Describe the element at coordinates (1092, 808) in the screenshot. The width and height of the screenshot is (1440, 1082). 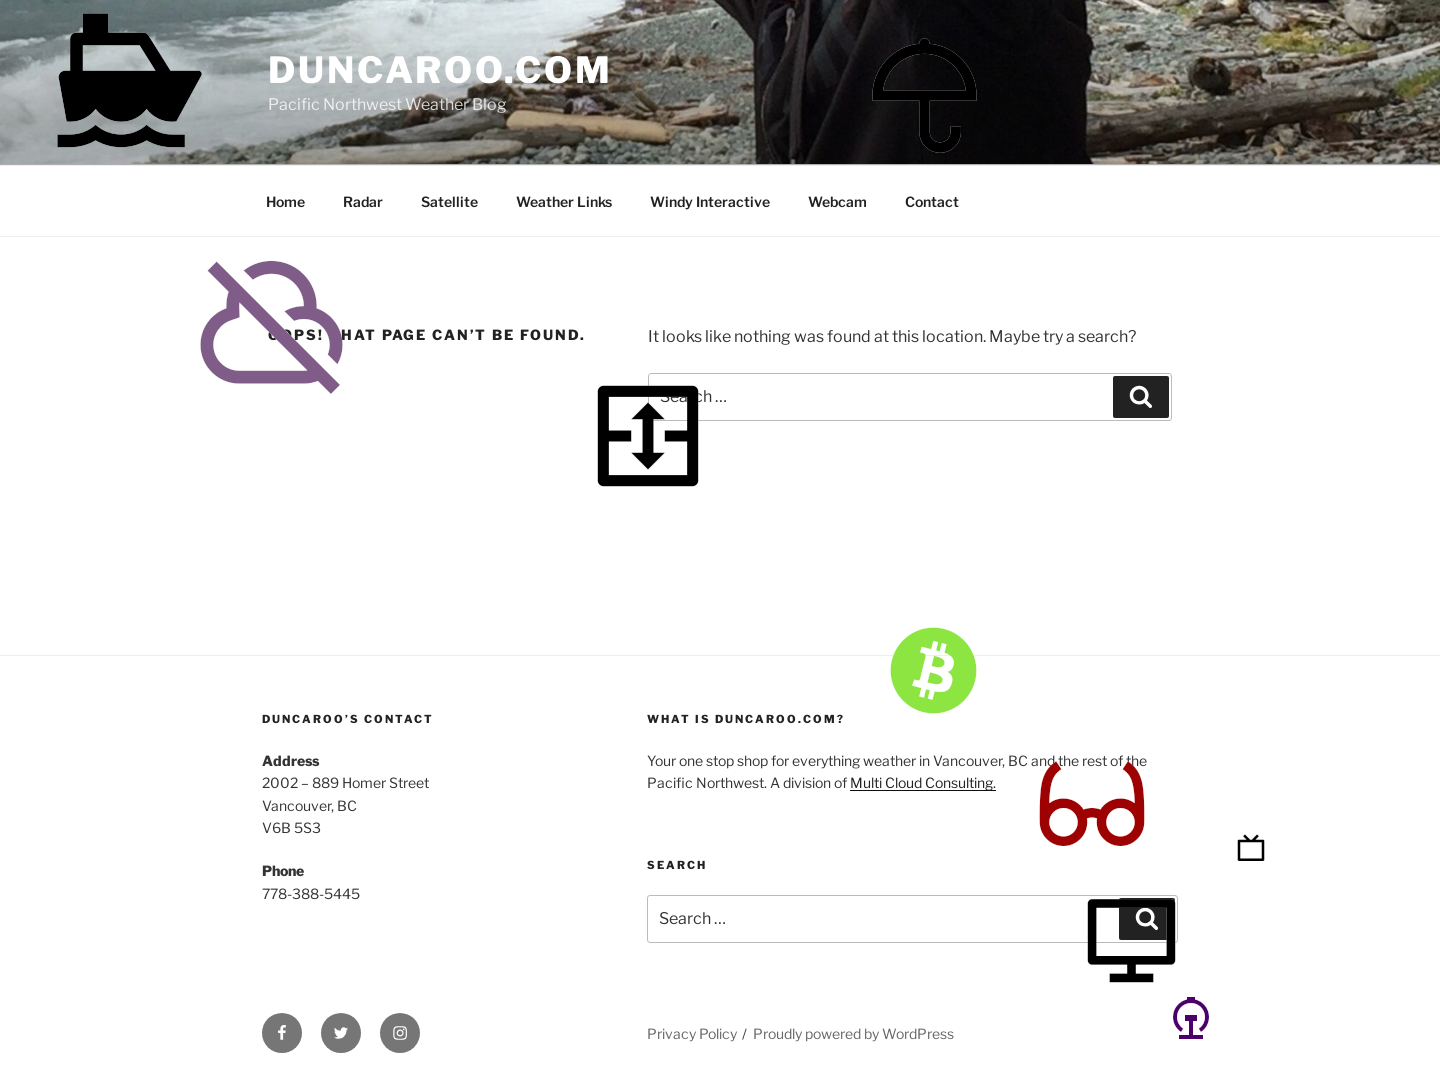
I see `enable reading or accessibility mode` at that location.